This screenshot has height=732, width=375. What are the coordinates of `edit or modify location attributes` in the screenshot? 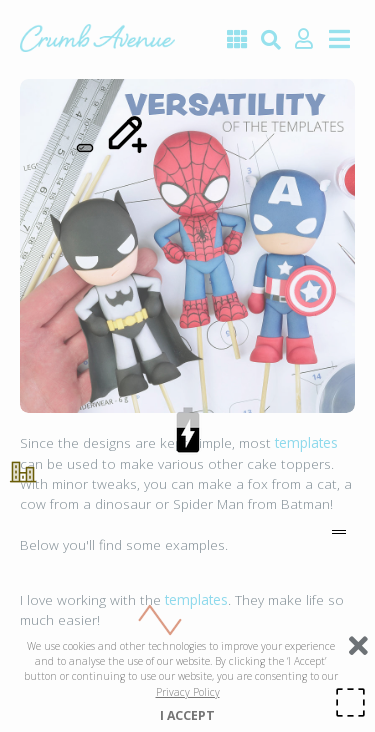 It's located at (85, 148).